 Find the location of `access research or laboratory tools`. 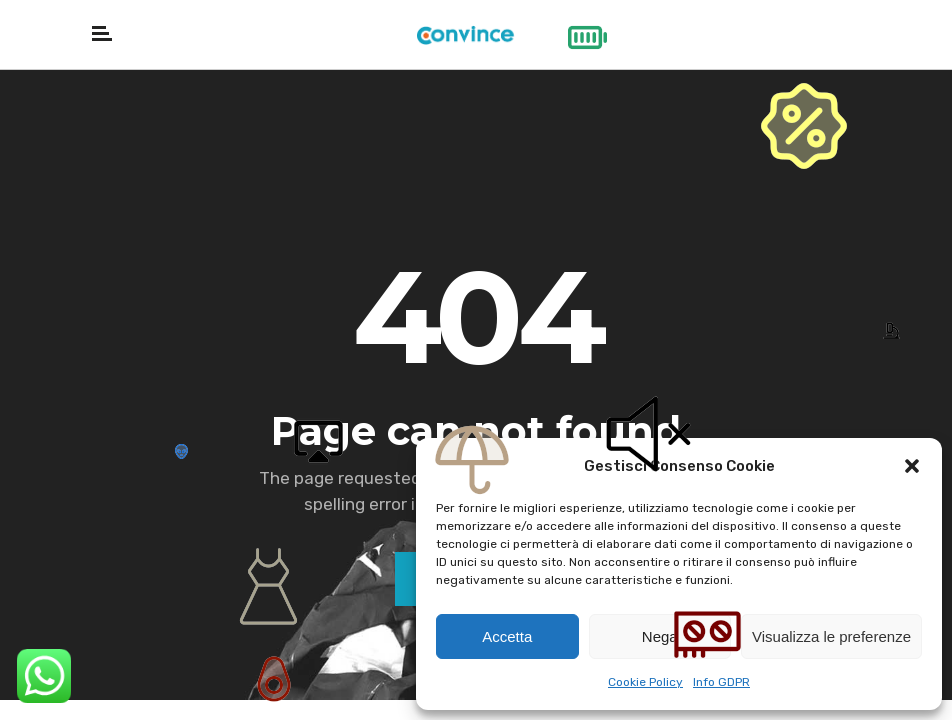

access research or laboratory tools is located at coordinates (891, 331).